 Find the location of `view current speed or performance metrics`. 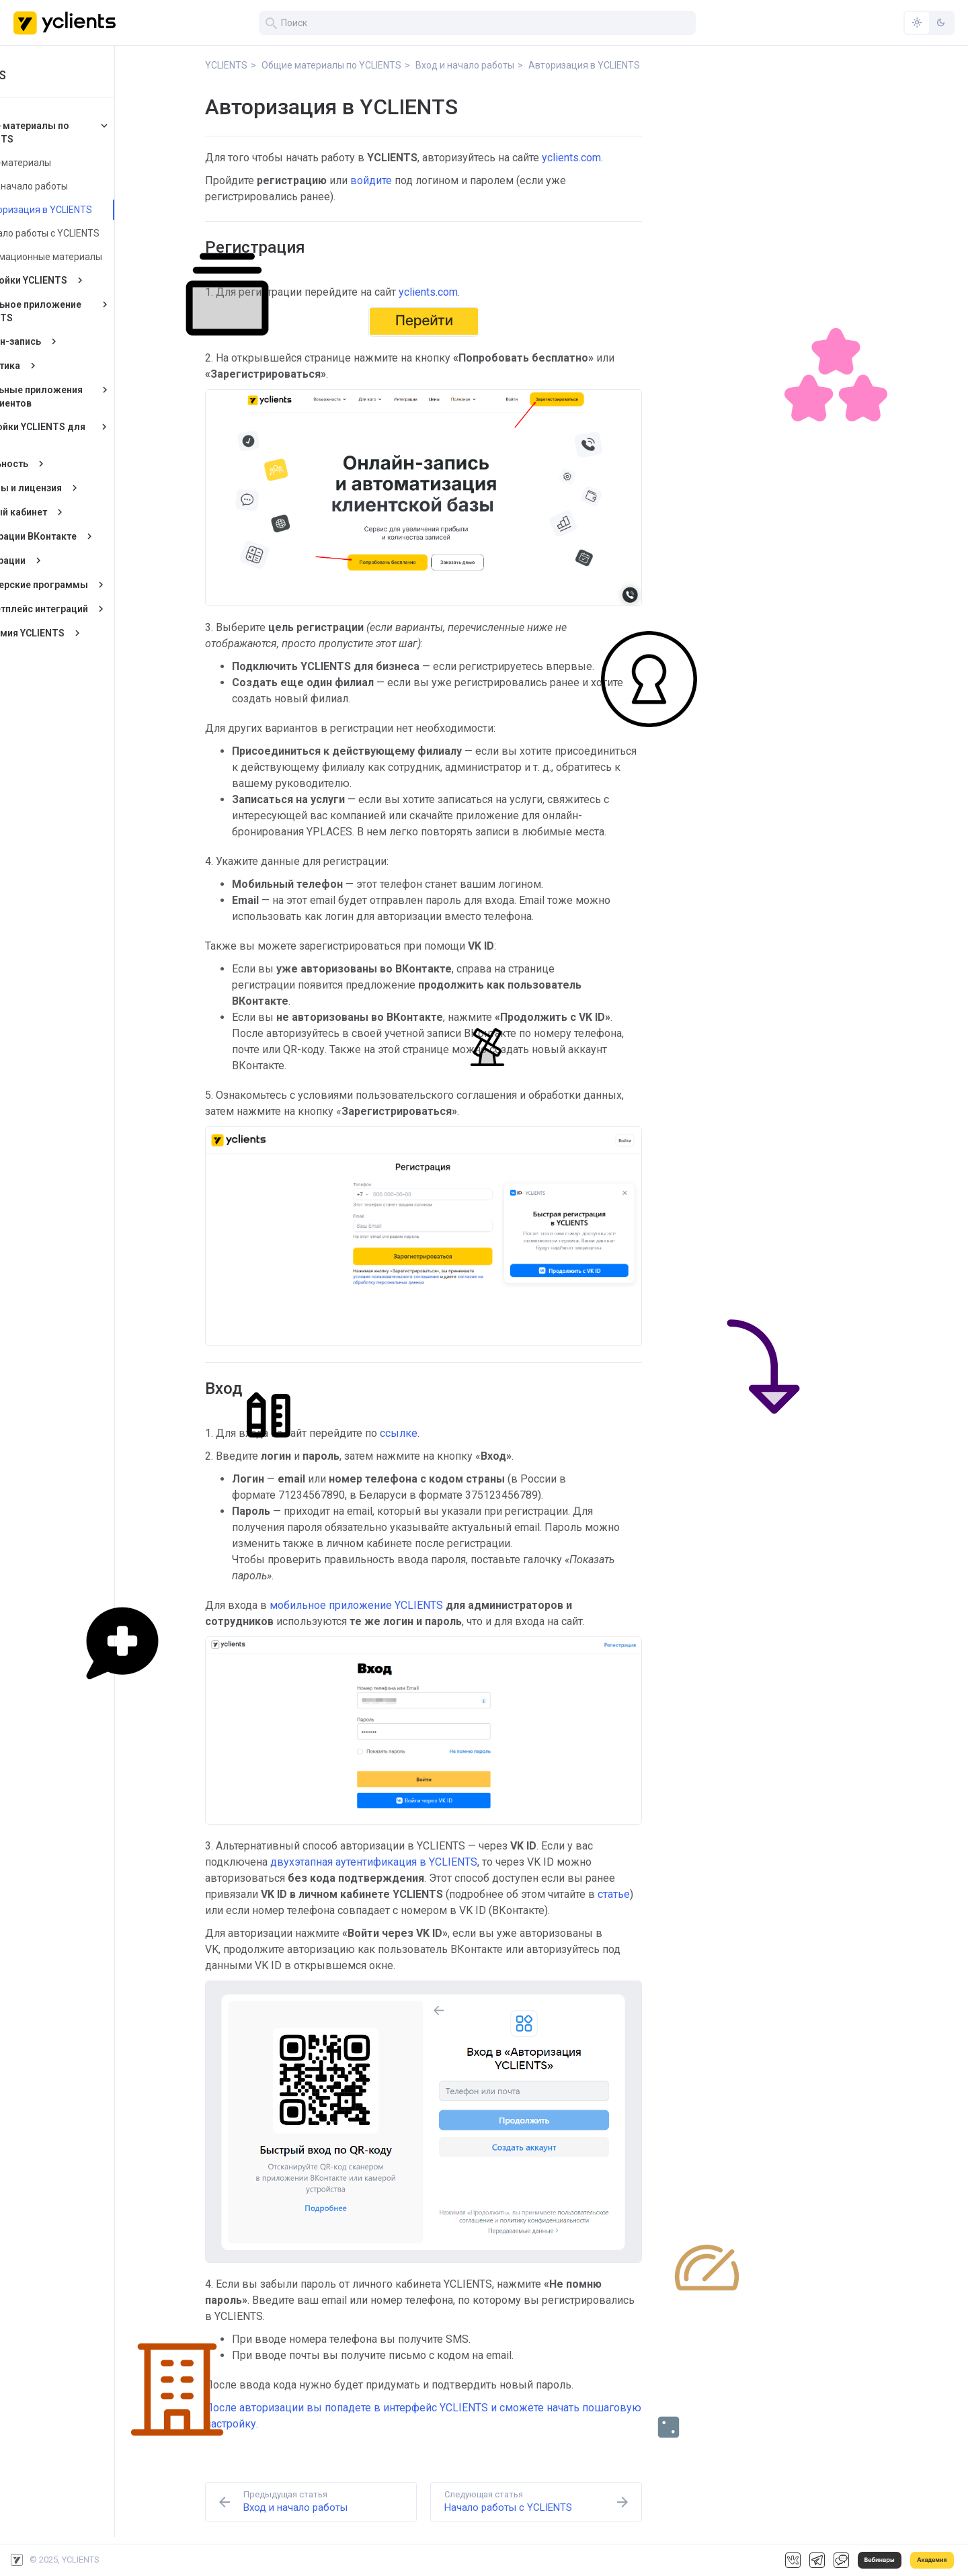

view current speed or performance metrics is located at coordinates (707, 2270).